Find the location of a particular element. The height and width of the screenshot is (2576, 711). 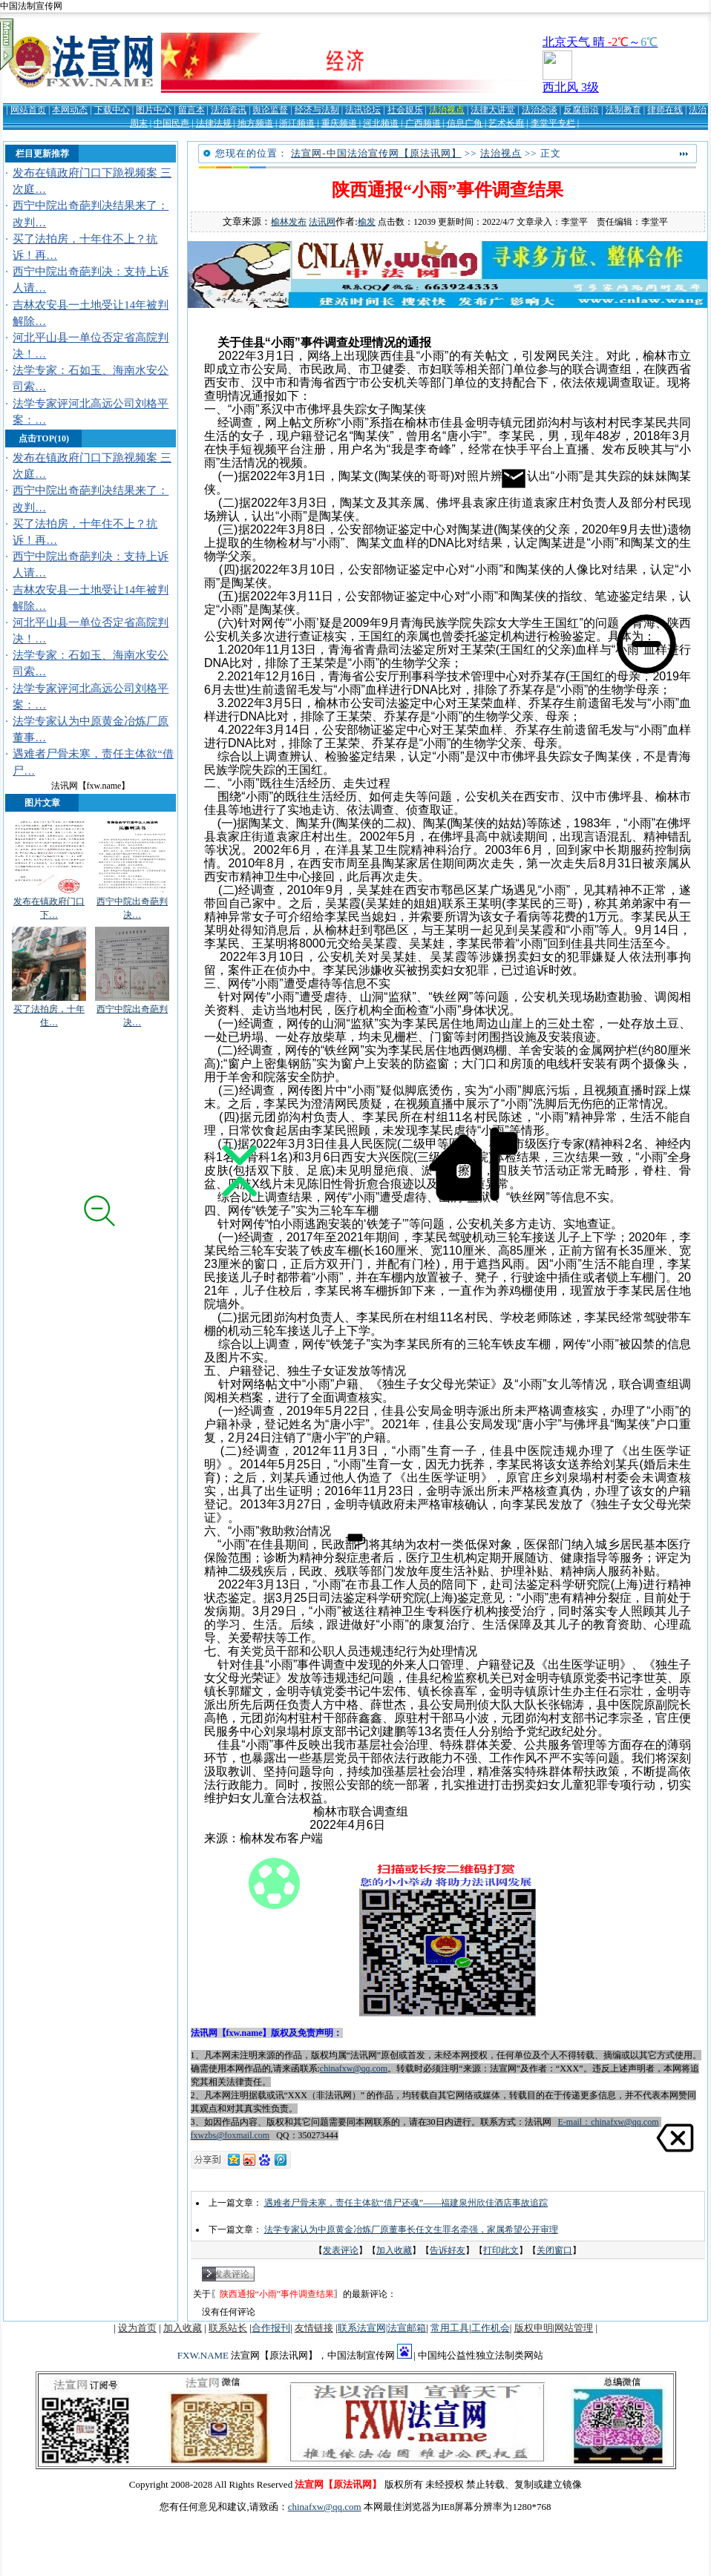

remove an item from a list is located at coordinates (646, 644).